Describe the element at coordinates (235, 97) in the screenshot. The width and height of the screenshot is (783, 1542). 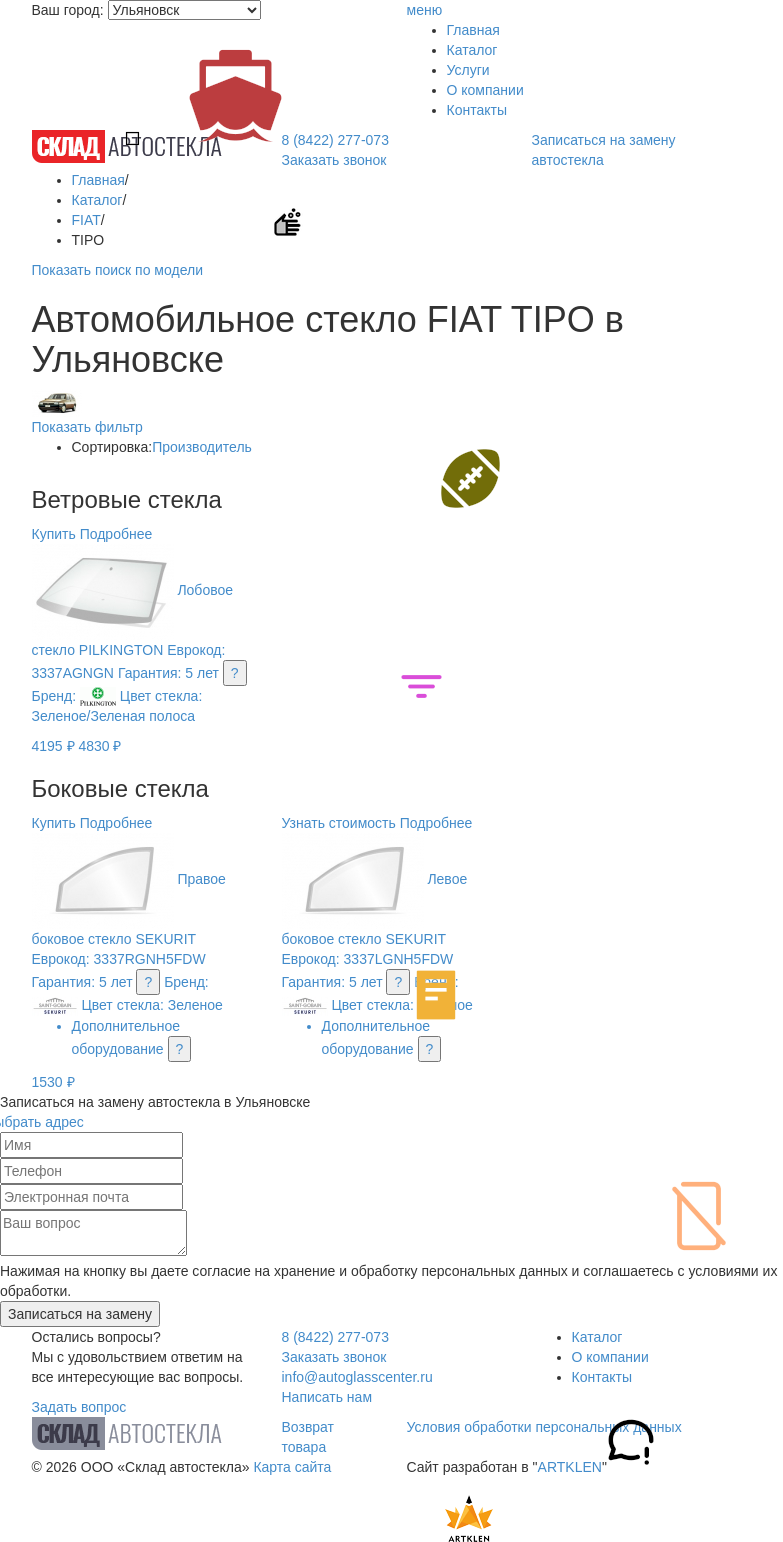
I see `access boat or ferry transportation options` at that location.